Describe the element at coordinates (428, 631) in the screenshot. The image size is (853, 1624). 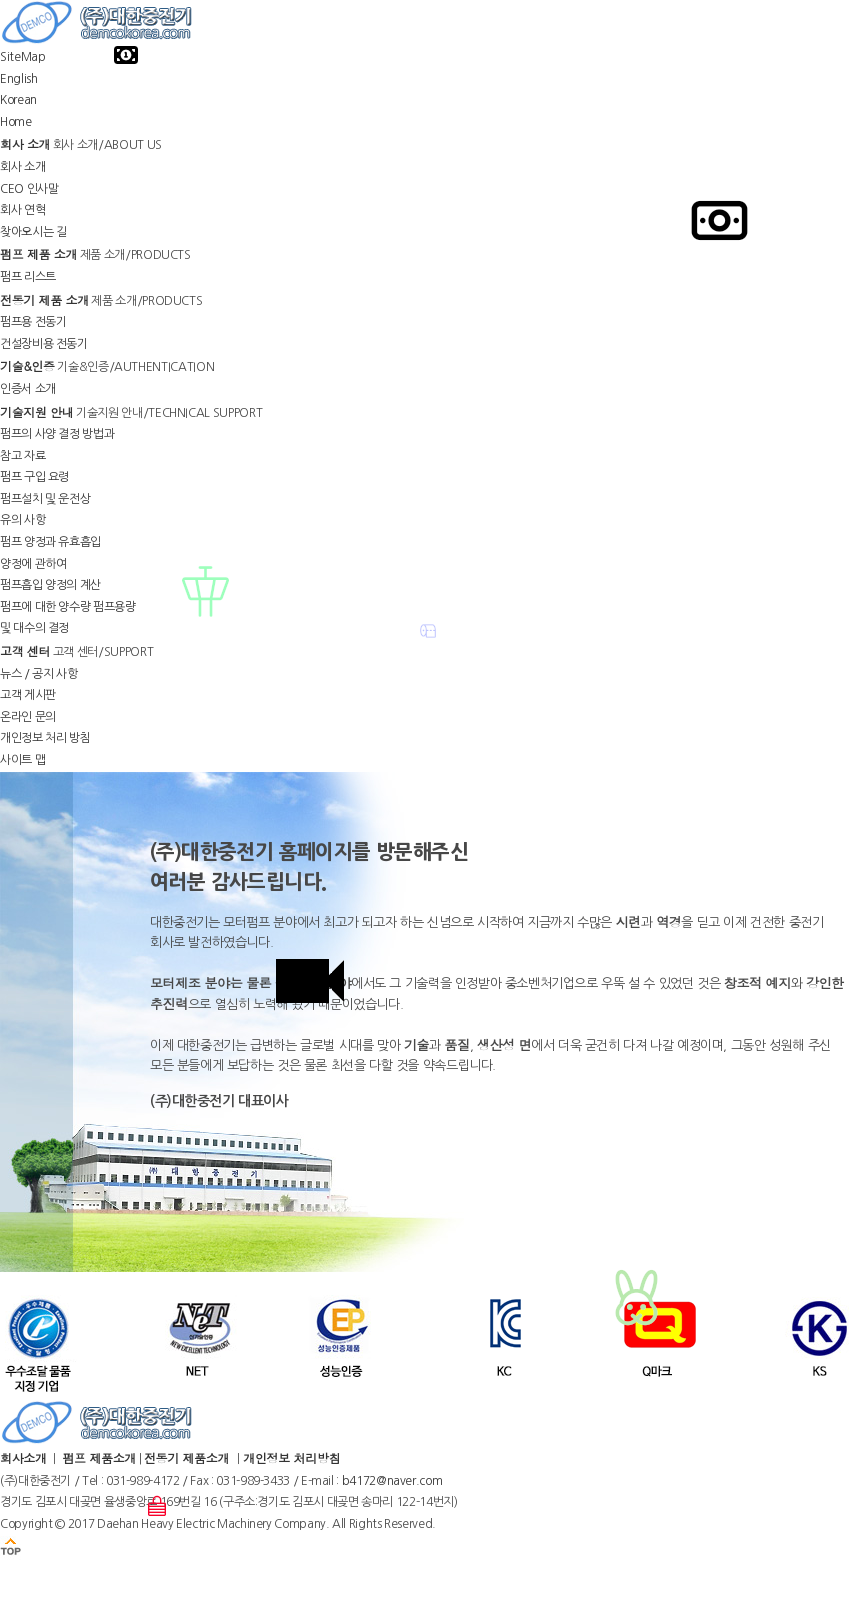
I see `indicates restroom or bathroom location` at that location.